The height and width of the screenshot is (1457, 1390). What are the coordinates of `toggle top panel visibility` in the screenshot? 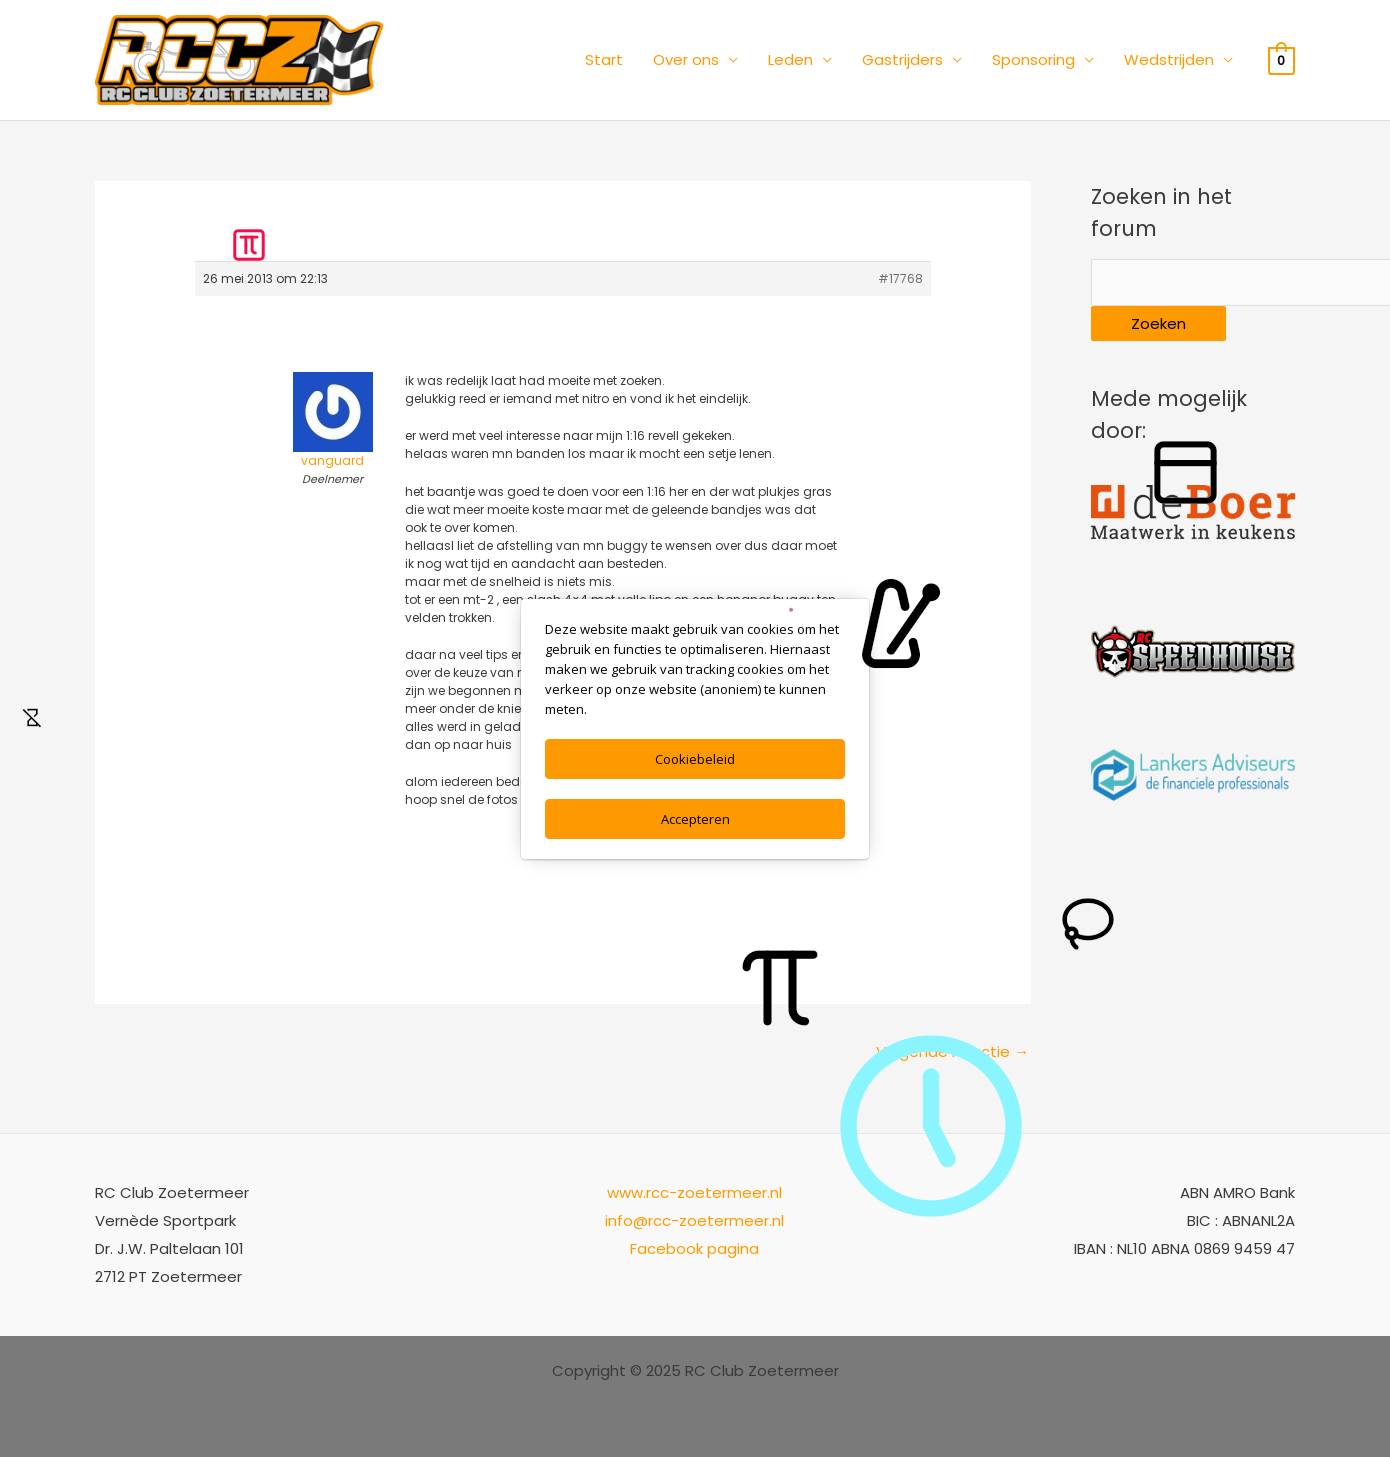 It's located at (1185, 472).